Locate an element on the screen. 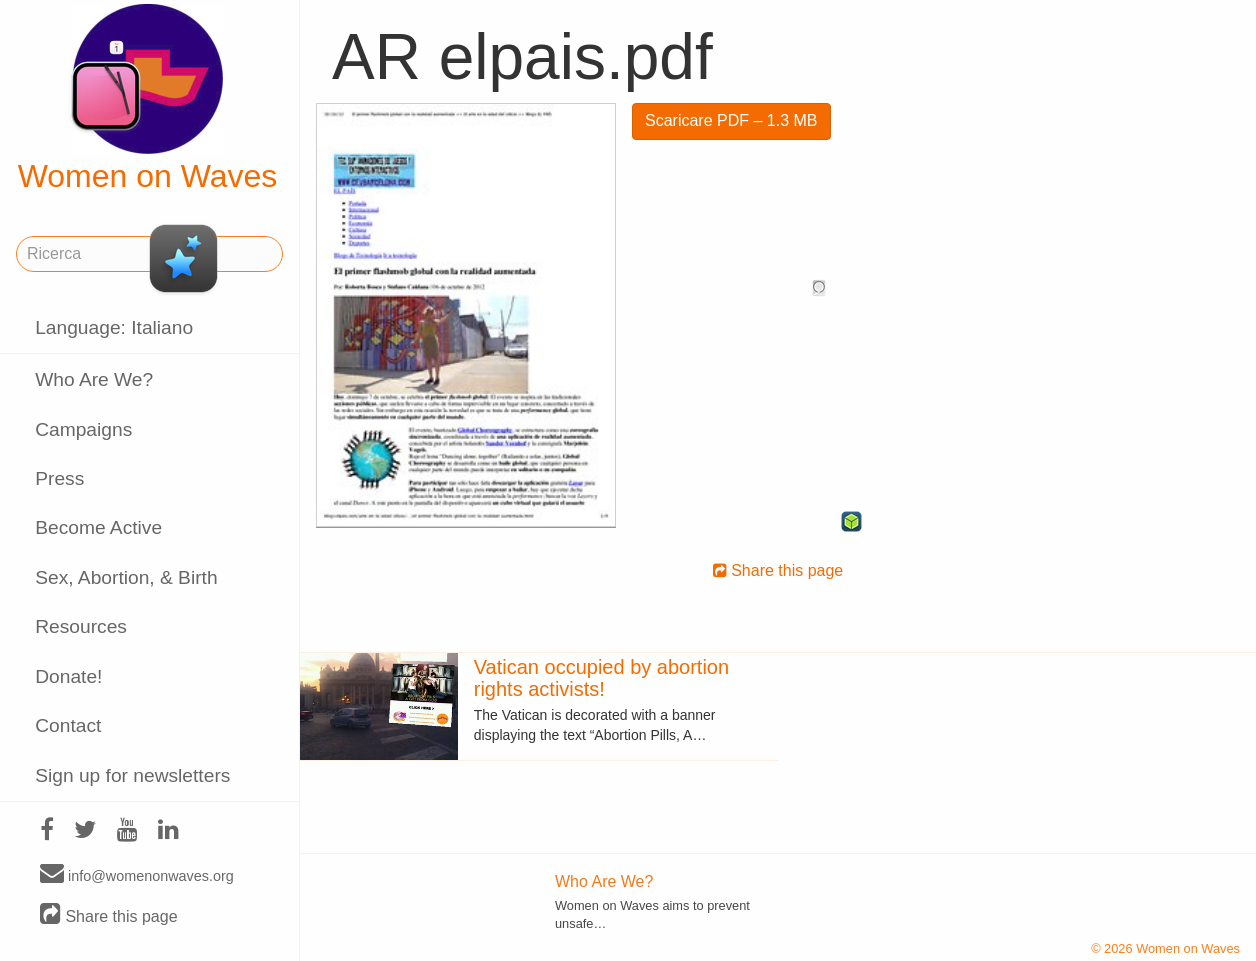 The image size is (1256, 961). open anki flashcard app is located at coordinates (183, 258).